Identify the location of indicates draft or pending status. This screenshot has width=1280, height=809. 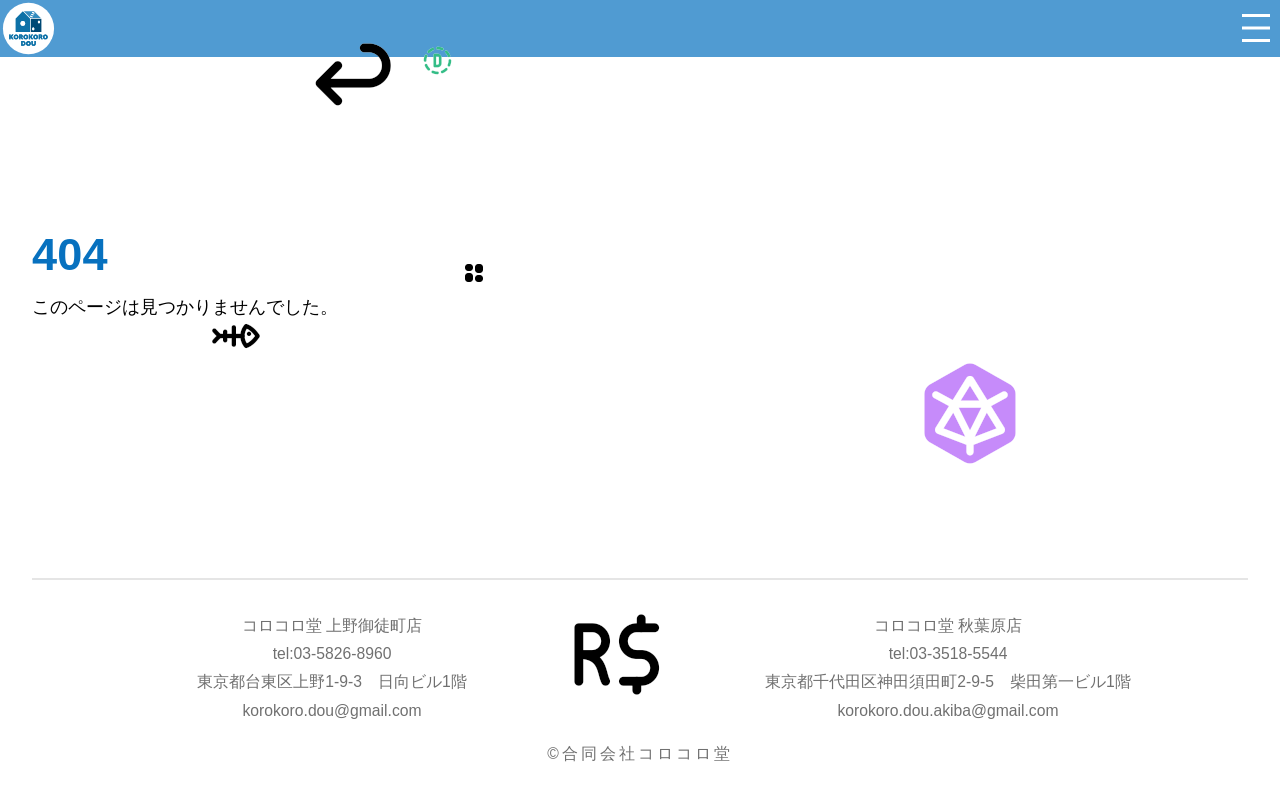
(437, 60).